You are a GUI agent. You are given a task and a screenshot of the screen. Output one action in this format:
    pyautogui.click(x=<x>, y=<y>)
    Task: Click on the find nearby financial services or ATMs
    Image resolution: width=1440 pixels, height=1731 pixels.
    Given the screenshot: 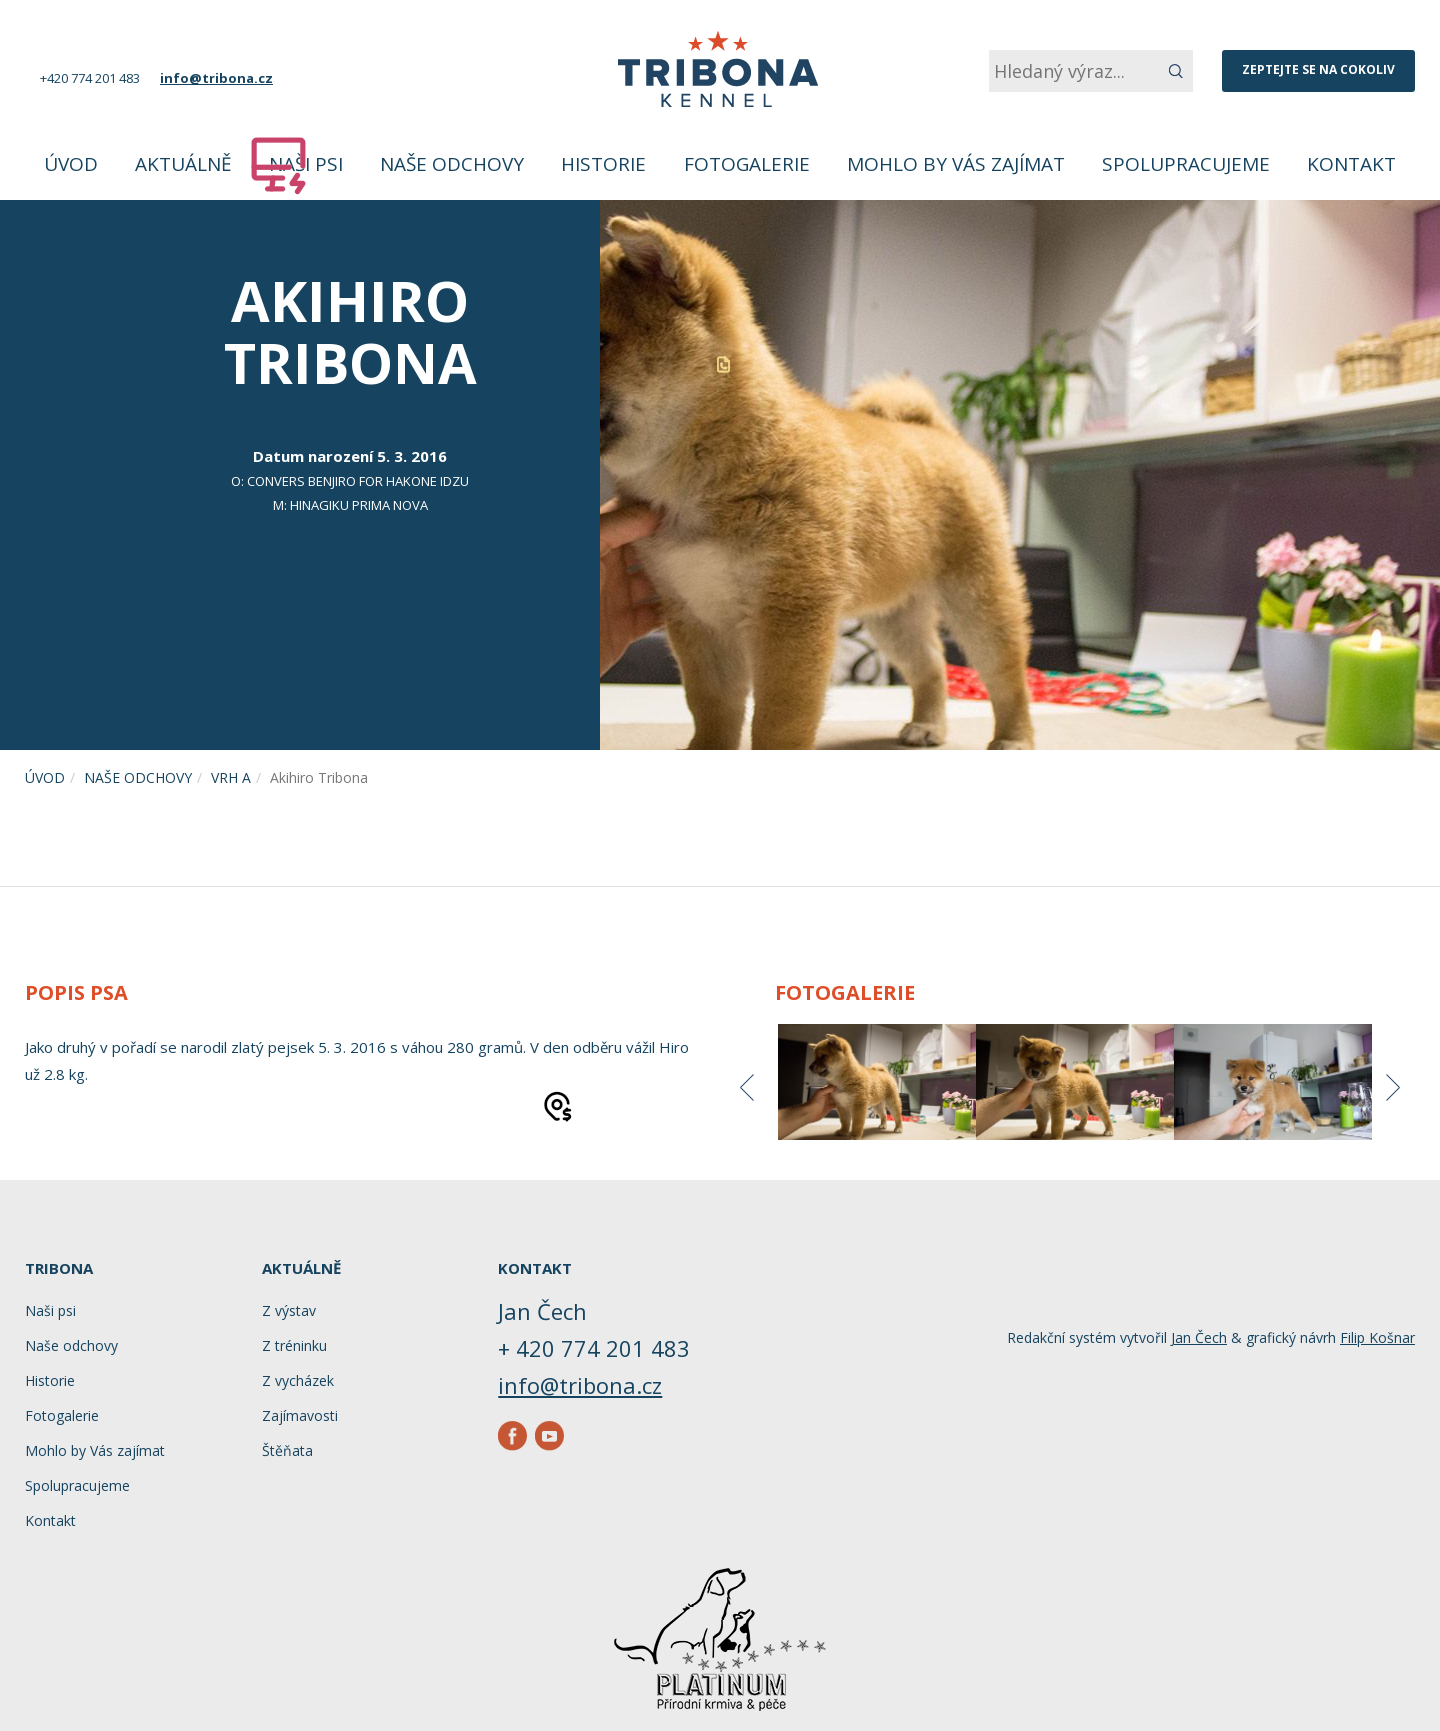 What is the action you would take?
    pyautogui.click(x=557, y=1106)
    